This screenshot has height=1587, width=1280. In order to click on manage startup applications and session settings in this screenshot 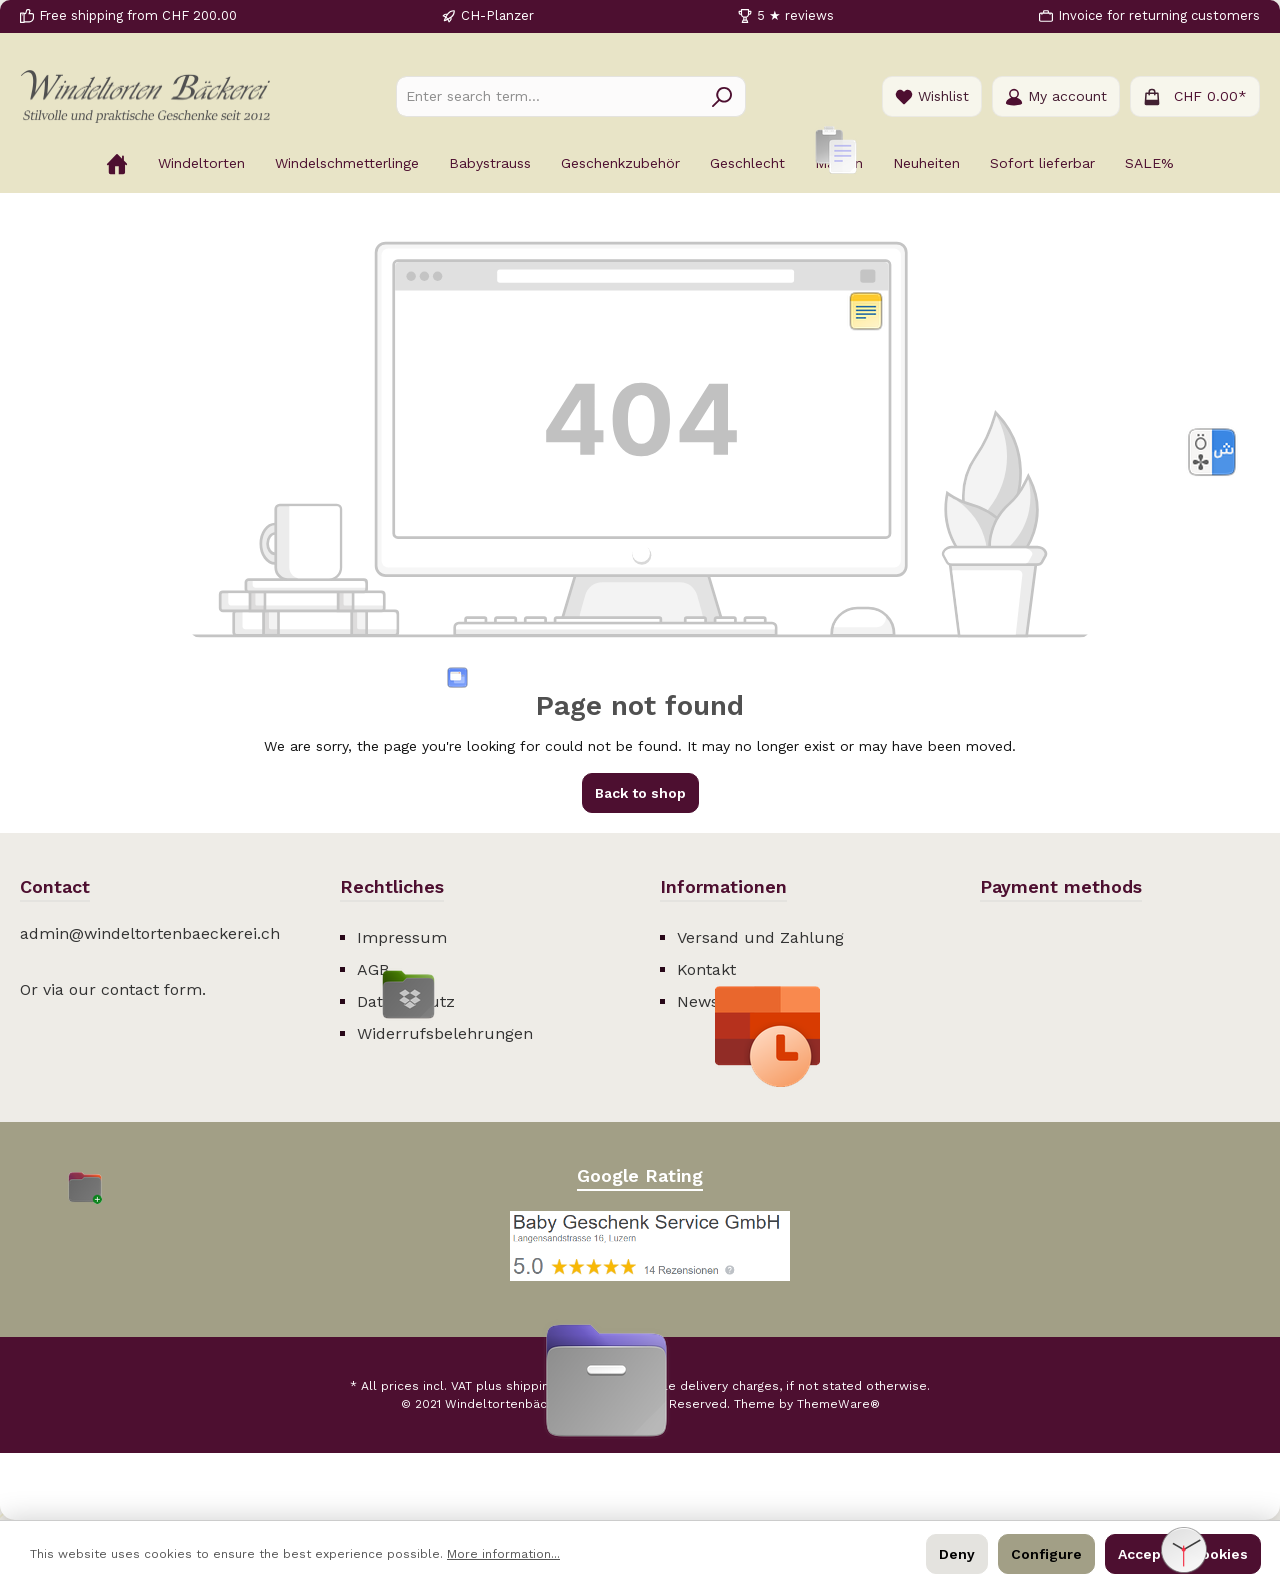, I will do `click(457, 677)`.